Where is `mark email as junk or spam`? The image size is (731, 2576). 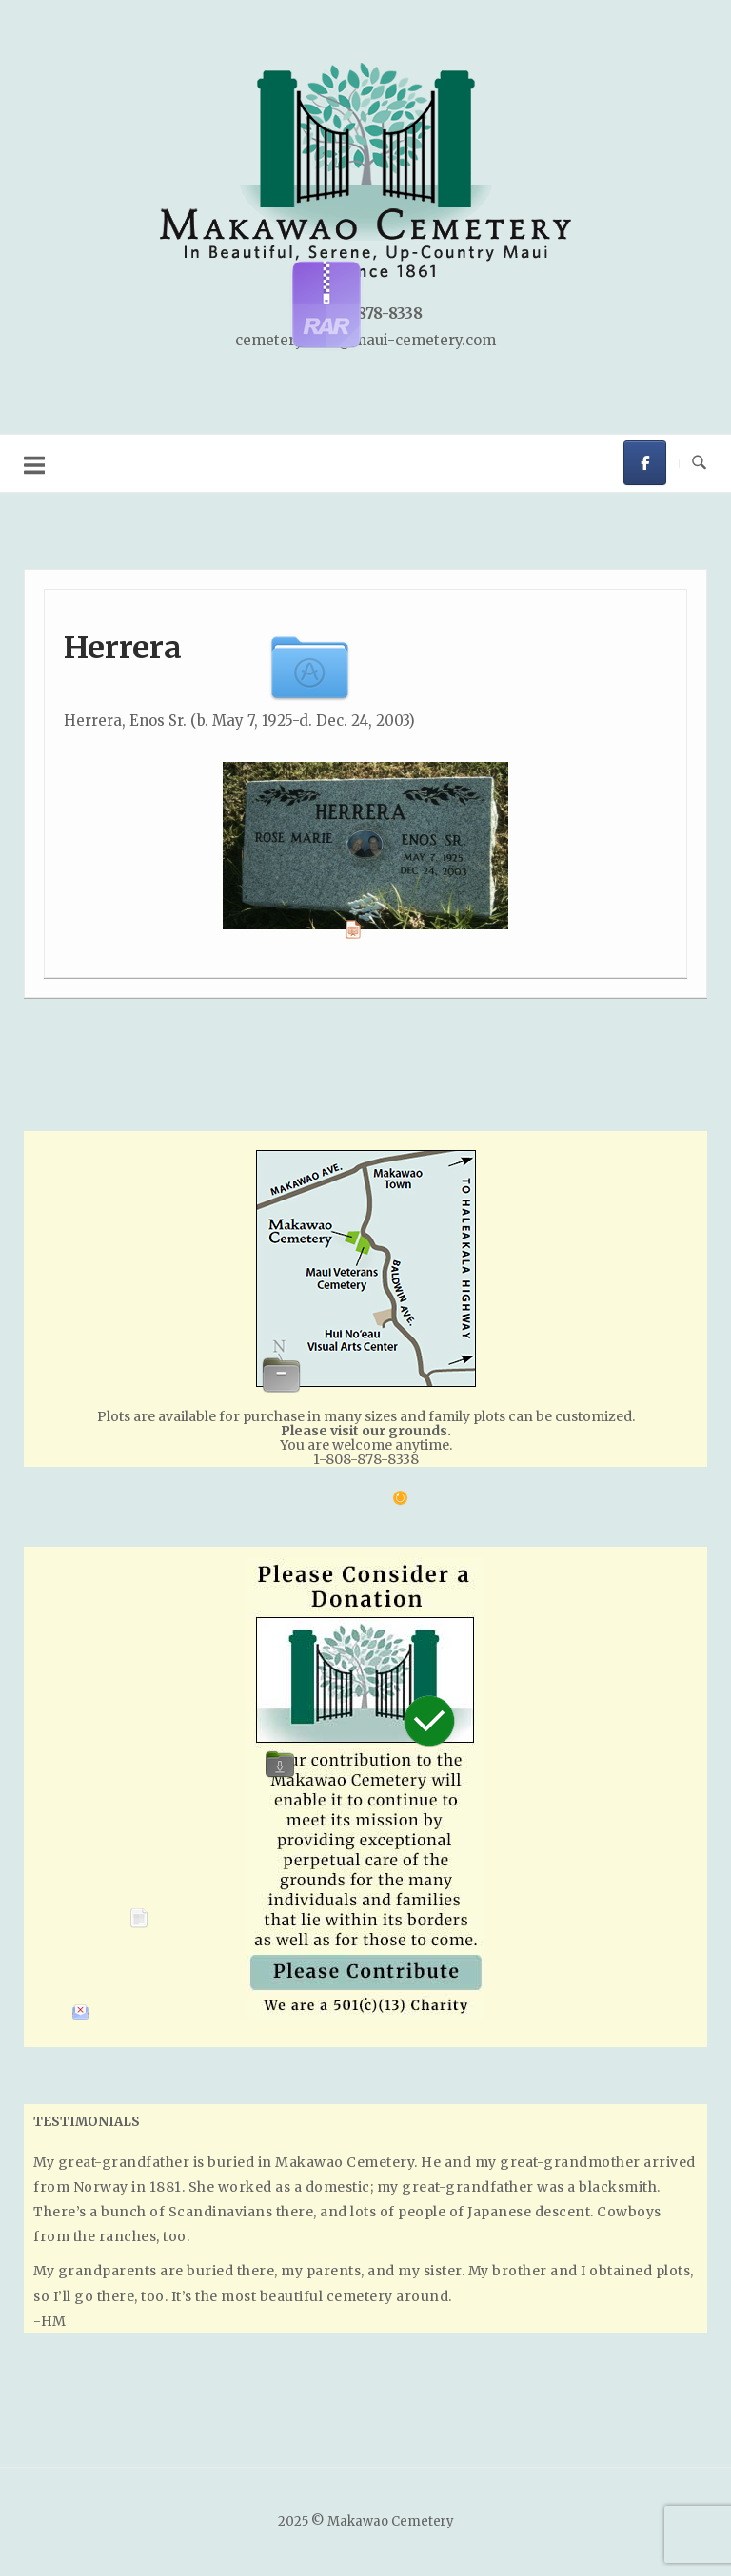 mark email as junk or spam is located at coordinates (80, 2012).